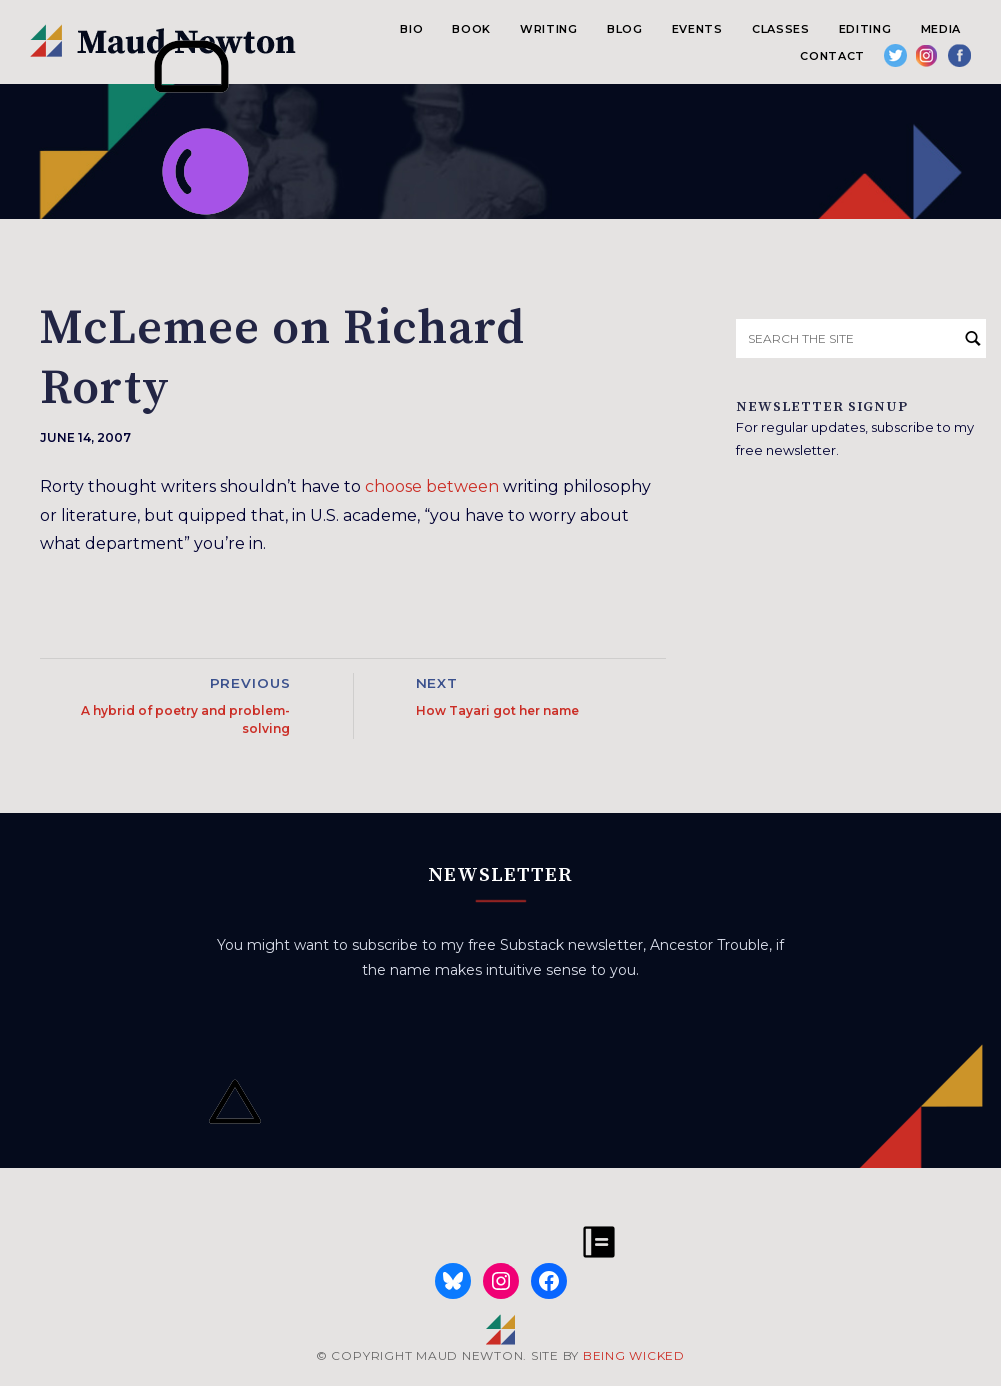  What do you see at coordinates (235, 1103) in the screenshot?
I see `vercel platform logo` at bounding box center [235, 1103].